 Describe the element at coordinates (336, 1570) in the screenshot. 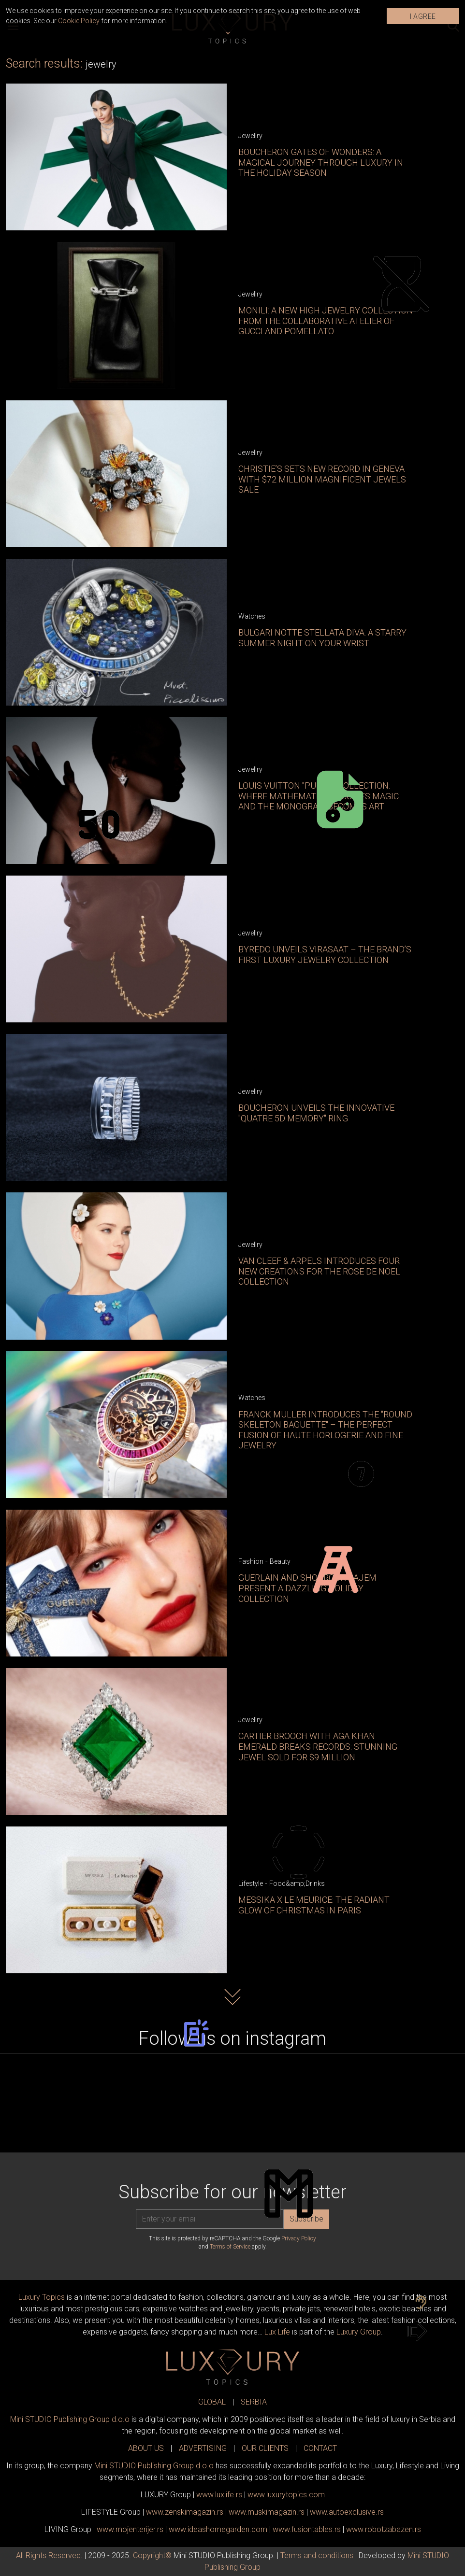

I see `access tools or equipment section` at that location.